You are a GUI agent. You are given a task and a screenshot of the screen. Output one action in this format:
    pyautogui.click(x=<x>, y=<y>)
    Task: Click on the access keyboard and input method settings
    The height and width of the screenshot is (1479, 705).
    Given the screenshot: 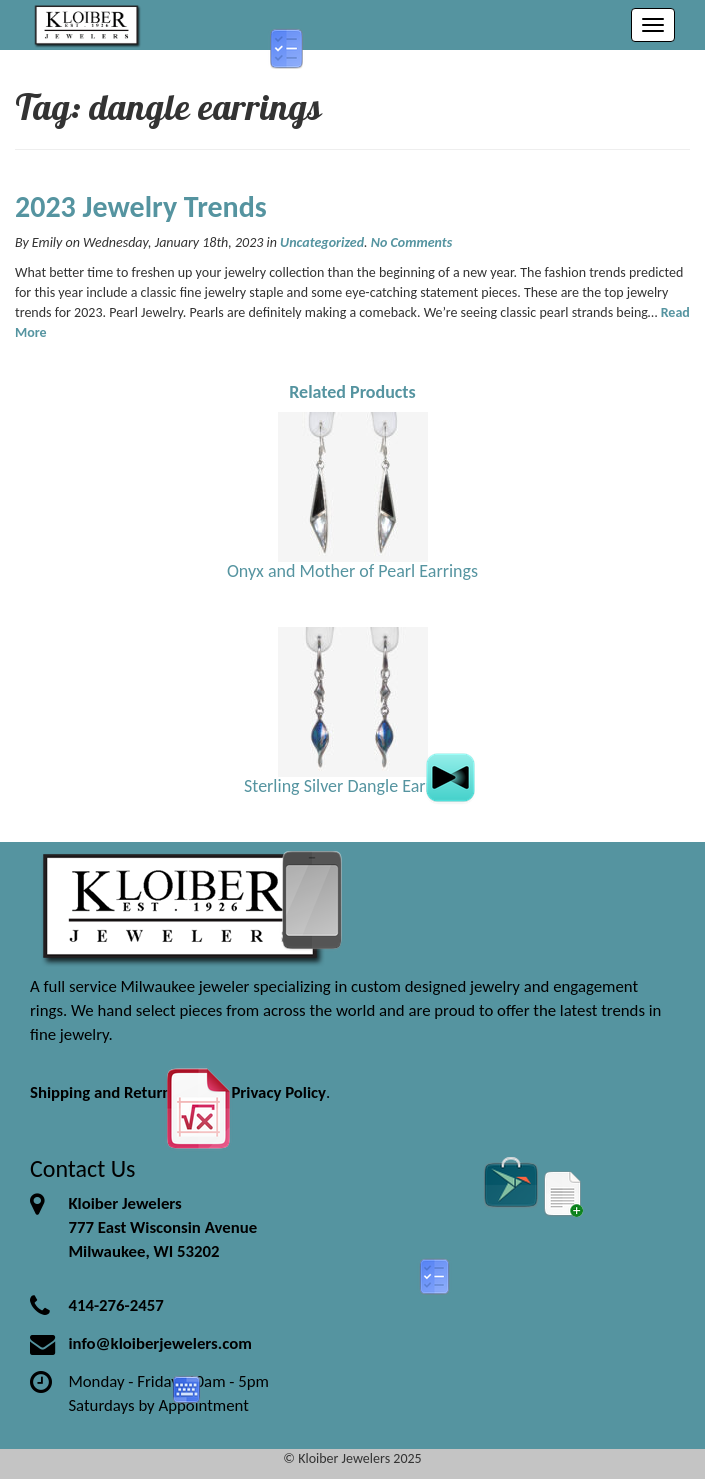 What is the action you would take?
    pyautogui.click(x=186, y=1389)
    